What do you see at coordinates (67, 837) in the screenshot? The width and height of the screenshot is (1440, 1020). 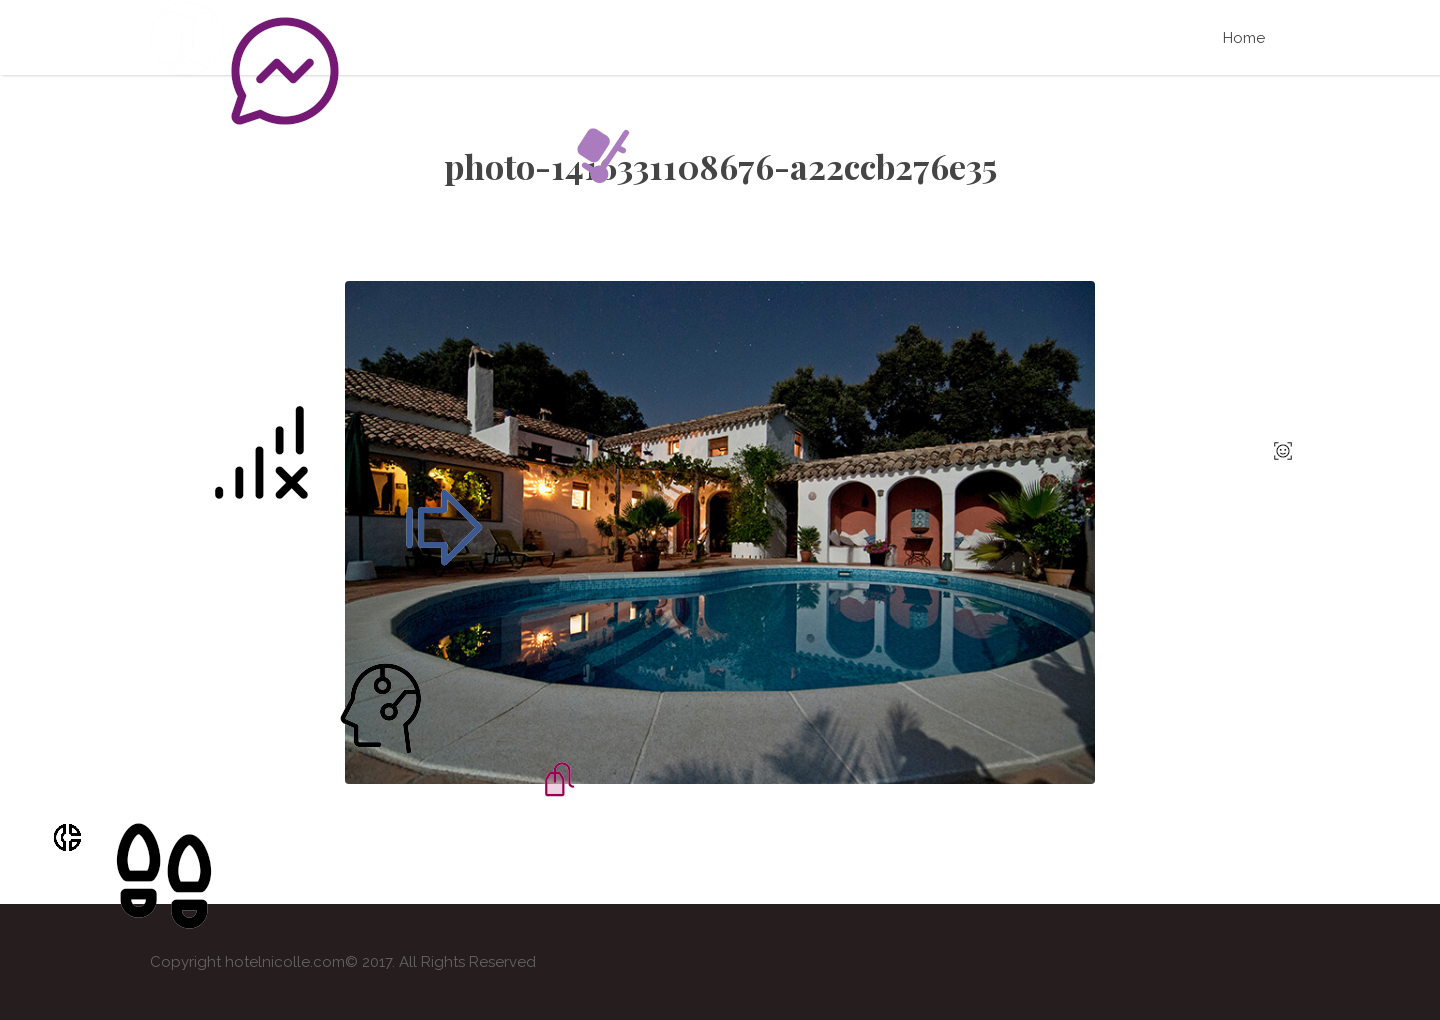 I see `view analytics or statistics breakdown` at bounding box center [67, 837].